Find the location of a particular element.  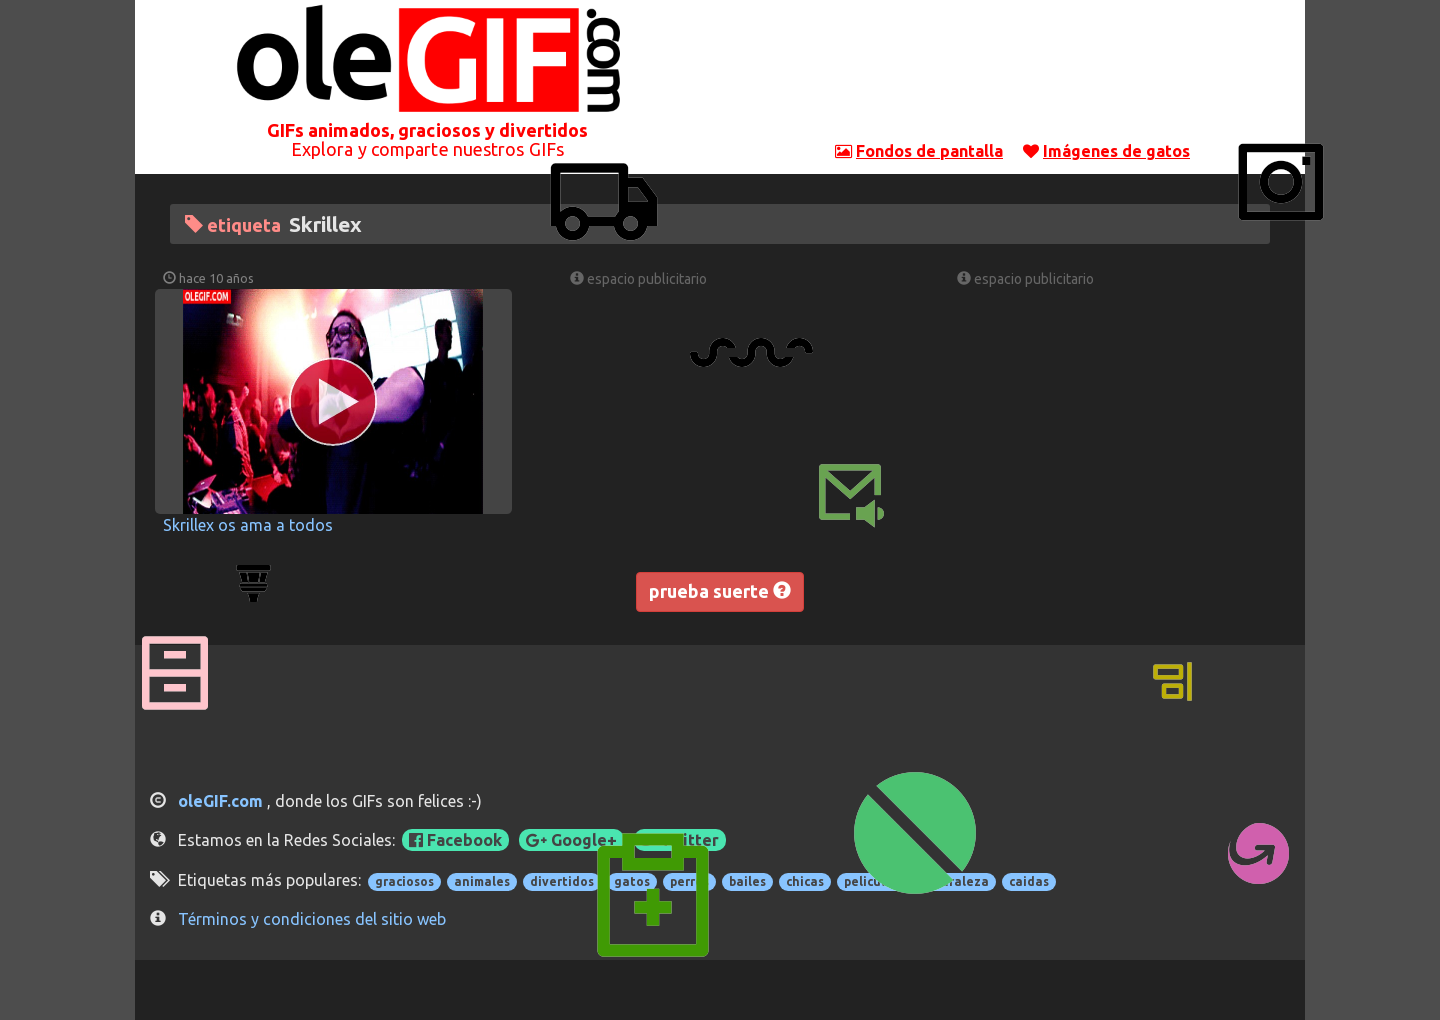

tower git client app logo is located at coordinates (253, 583).